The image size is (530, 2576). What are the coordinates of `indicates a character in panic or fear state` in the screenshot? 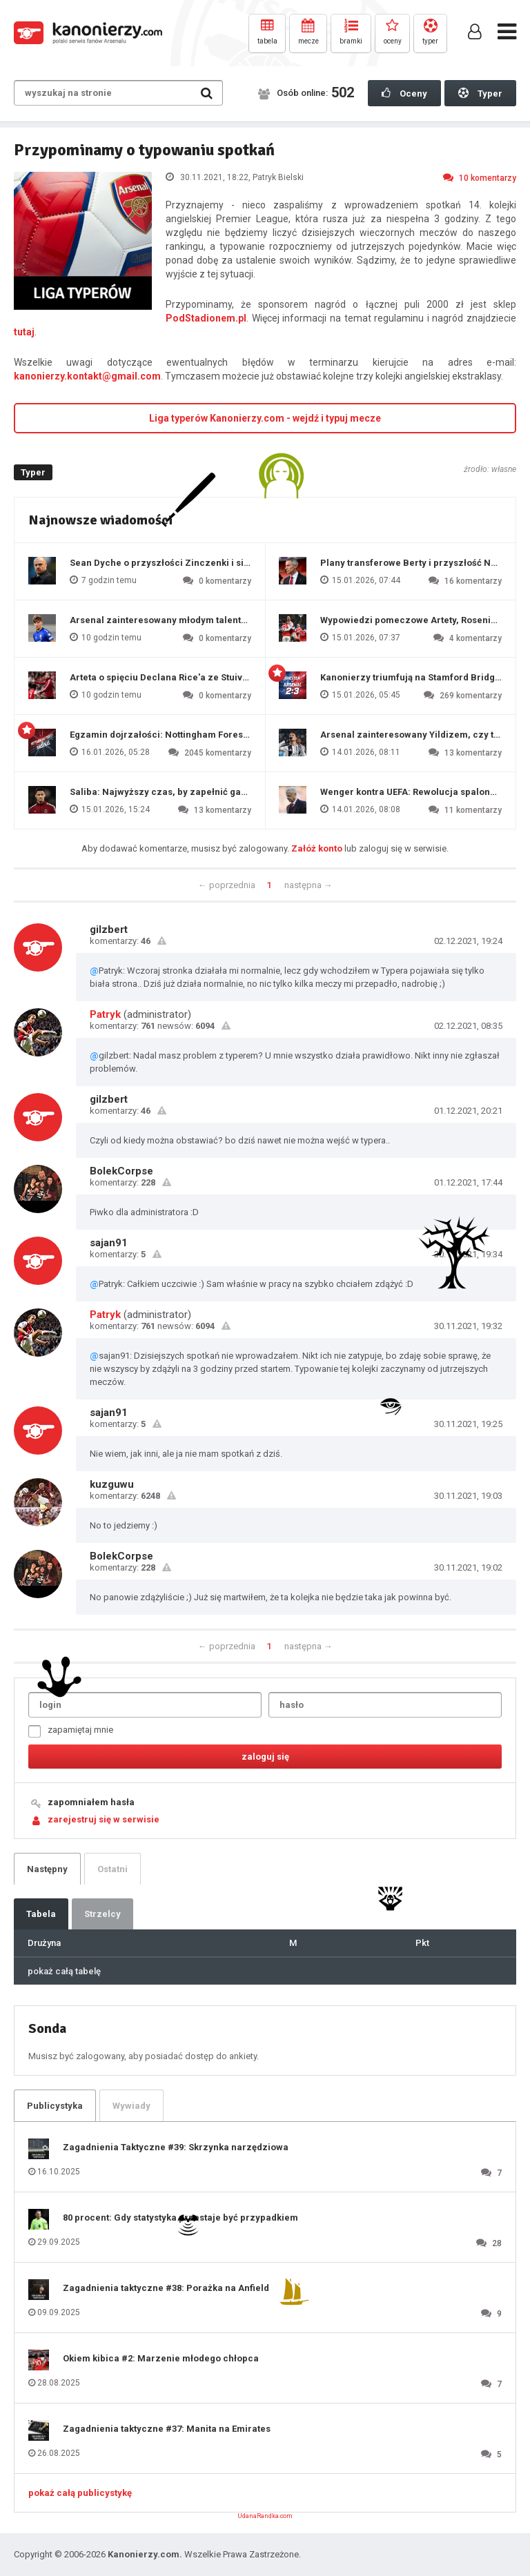 It's located at (390, 1898).